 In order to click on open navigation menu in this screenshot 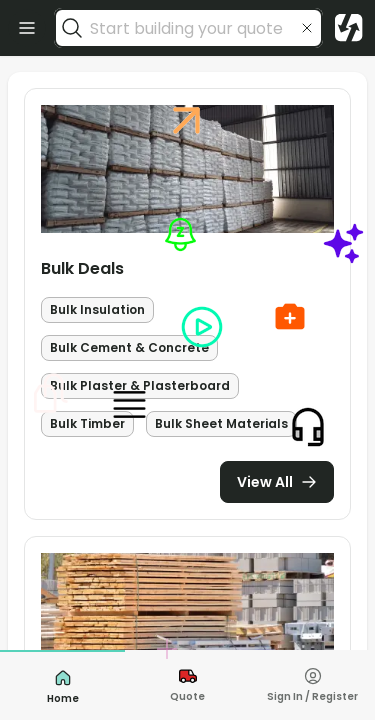, I will do `click(129, 404)`.